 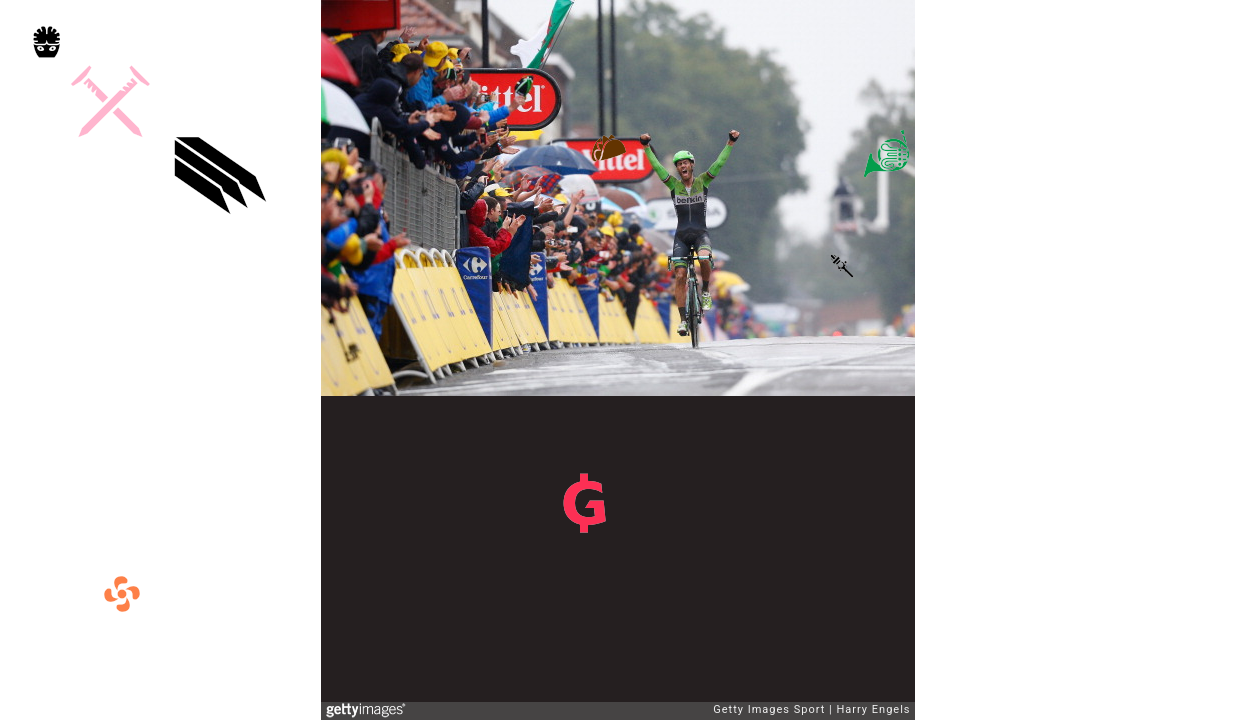 I want to click on browse mexican food options, so click(x=609, y=148).